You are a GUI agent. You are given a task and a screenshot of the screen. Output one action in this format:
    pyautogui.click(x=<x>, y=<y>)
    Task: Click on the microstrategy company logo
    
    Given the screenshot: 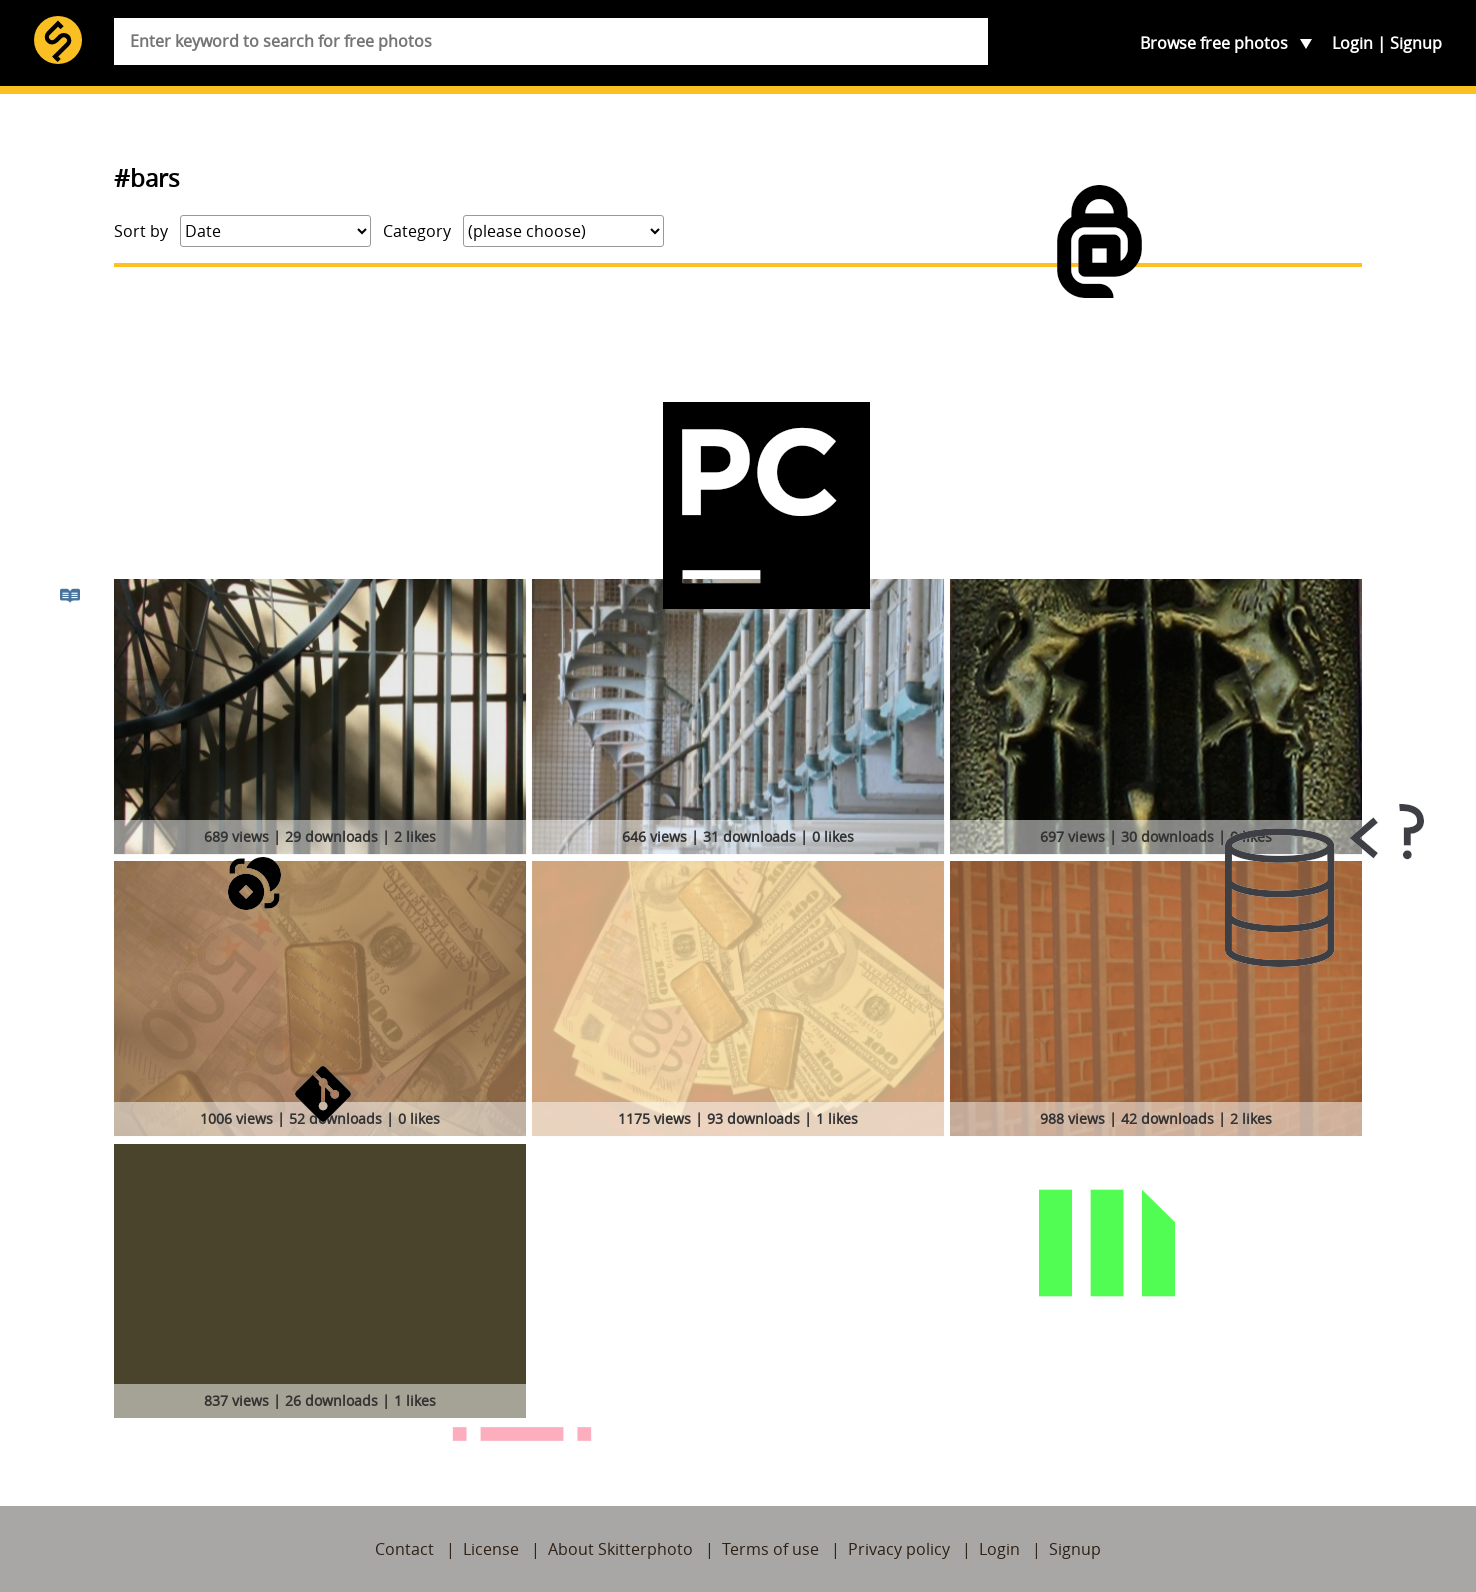 What is the action you would take?
    pyautogui.click(x=1107, y=1243)
    